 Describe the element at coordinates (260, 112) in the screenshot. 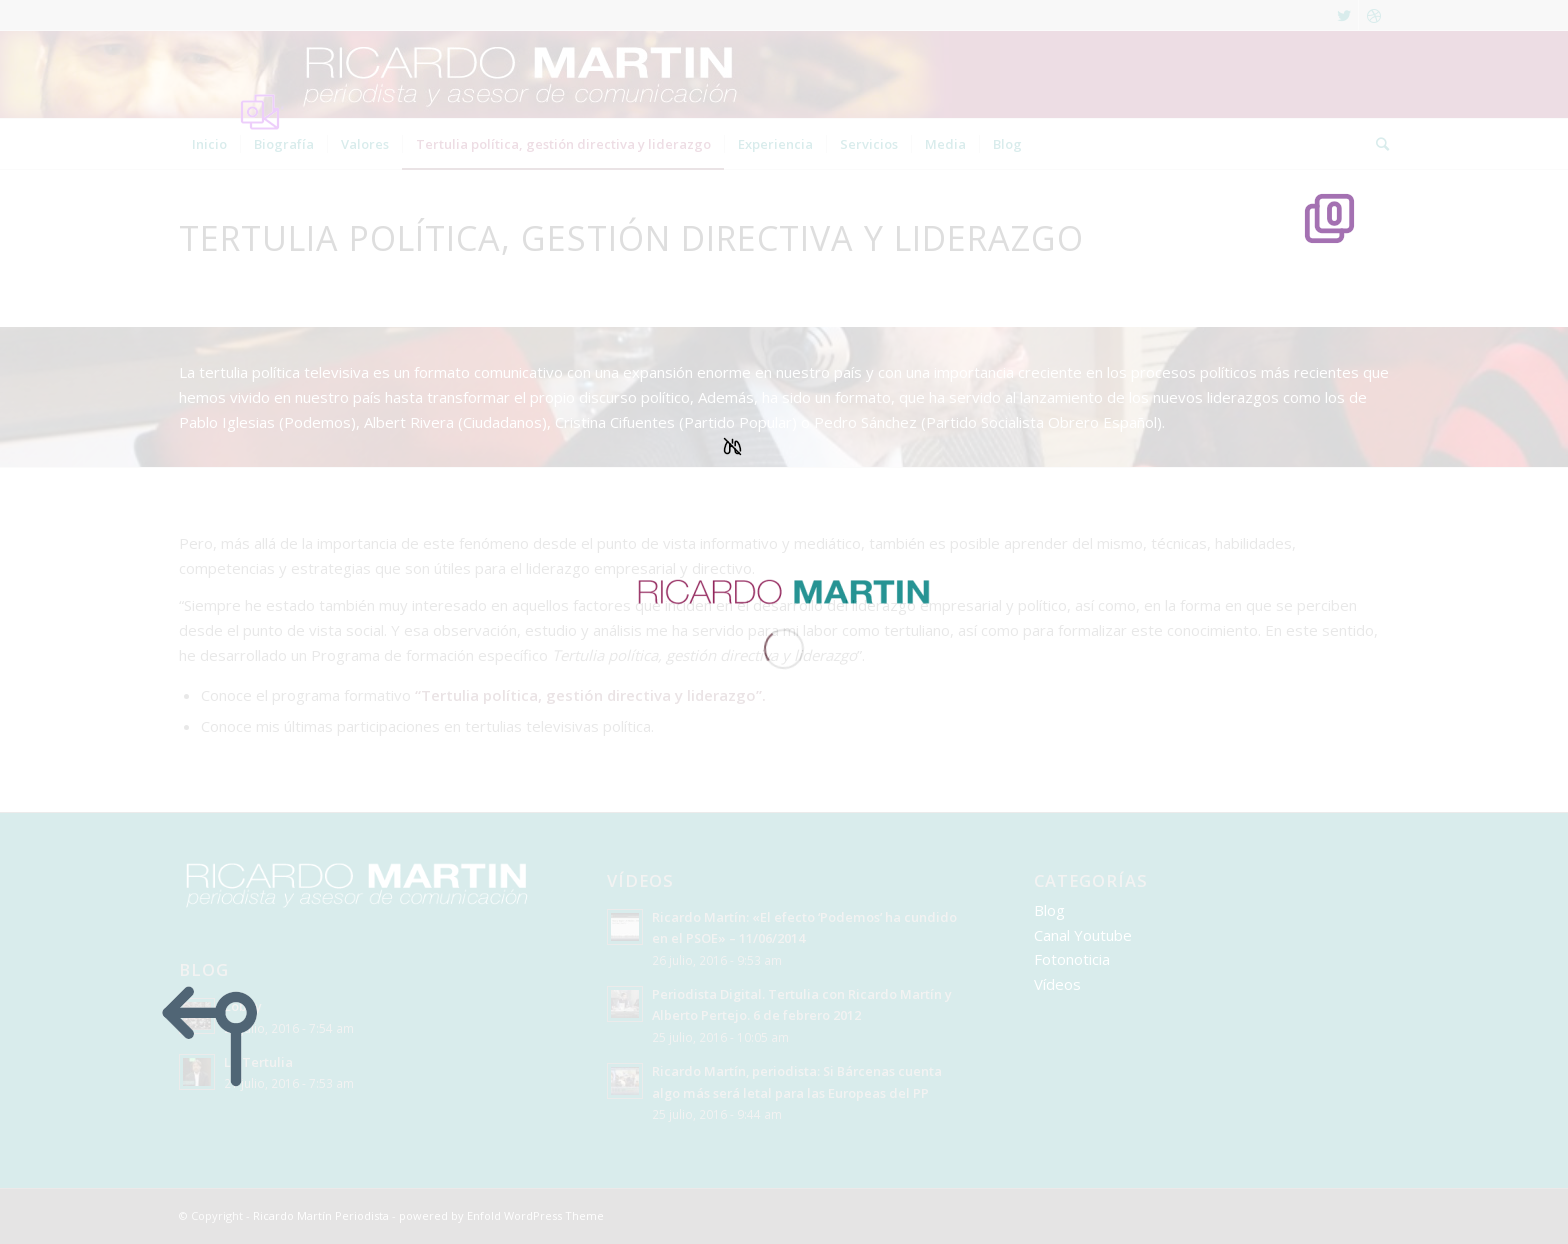

I see `open Microsoft Outlook email` at that location.